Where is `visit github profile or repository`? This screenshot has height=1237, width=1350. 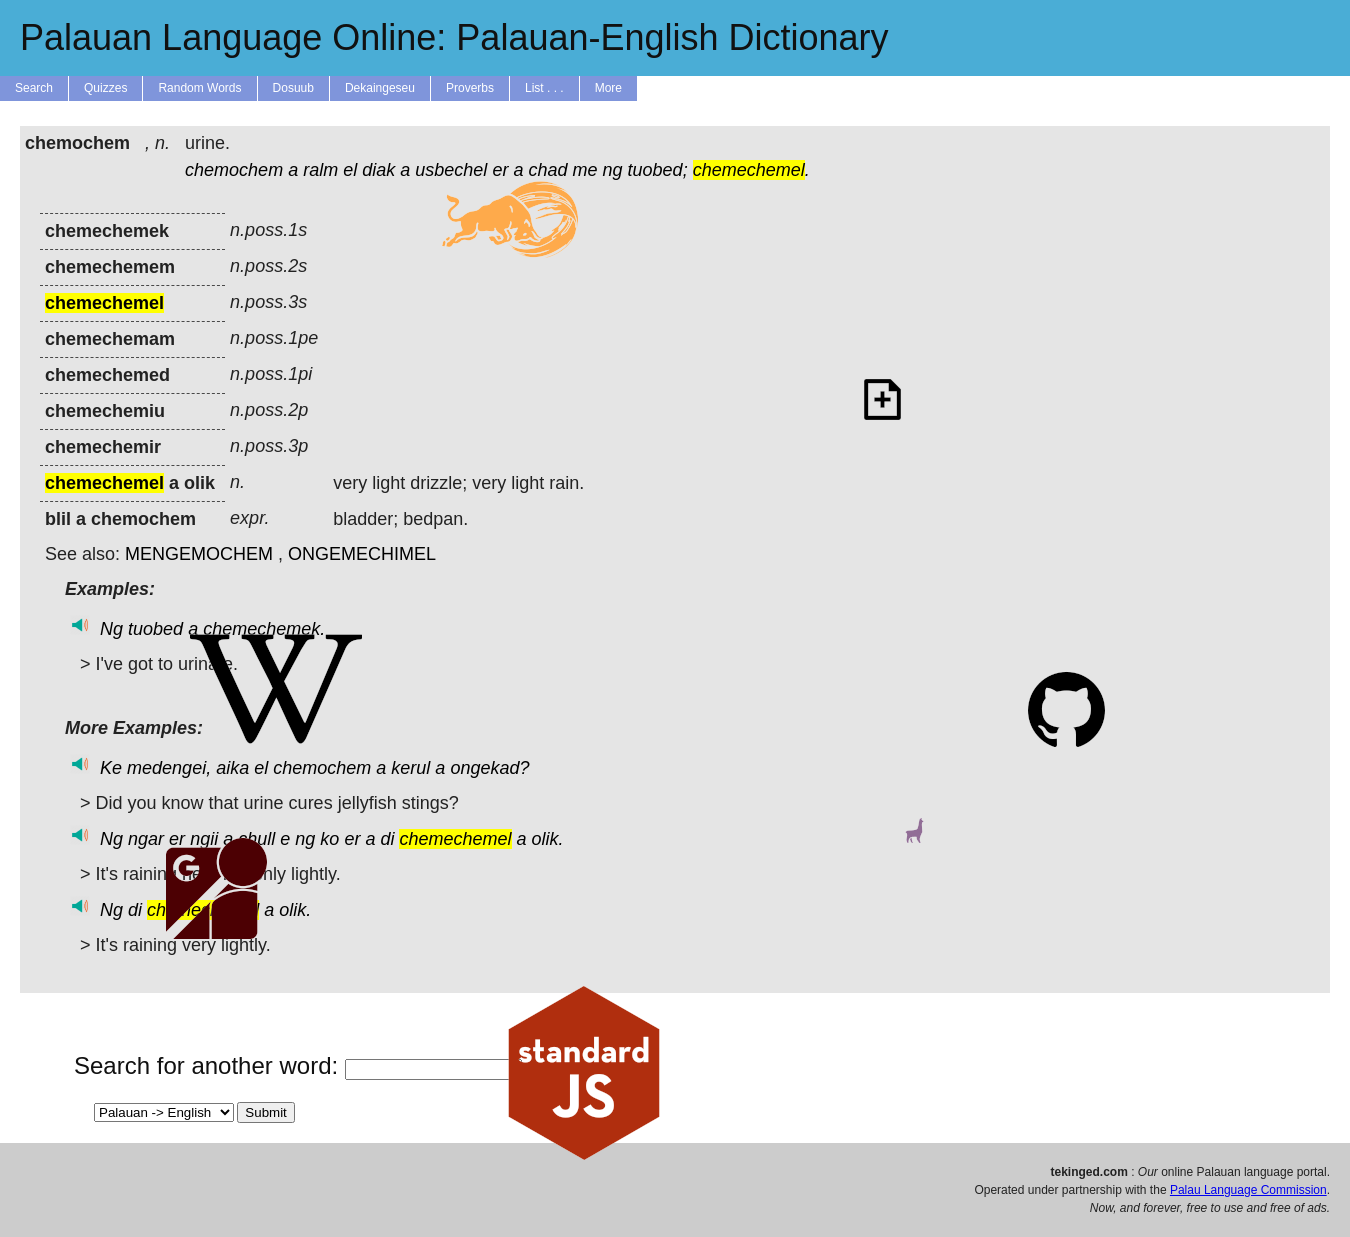 visit github profile or repository is located at coordinates (1066, 709).